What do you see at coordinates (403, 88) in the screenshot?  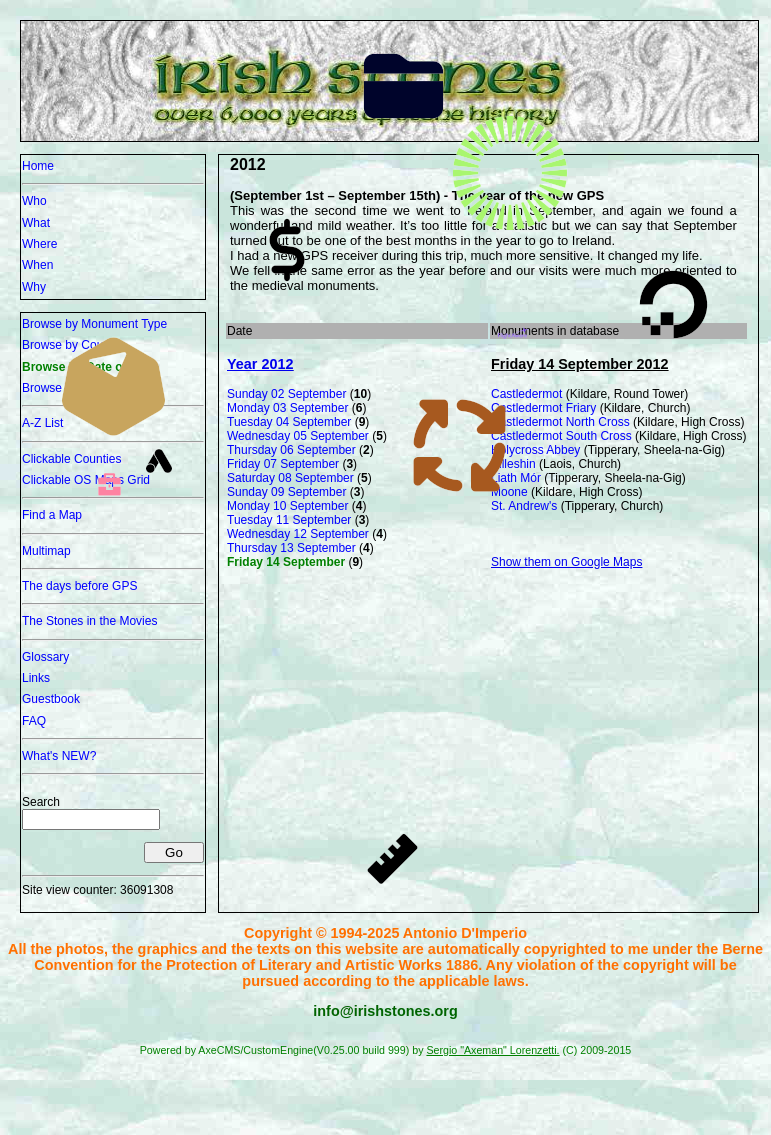 I see `access a closed or collapsed folder` at bounding box center [403, 88].